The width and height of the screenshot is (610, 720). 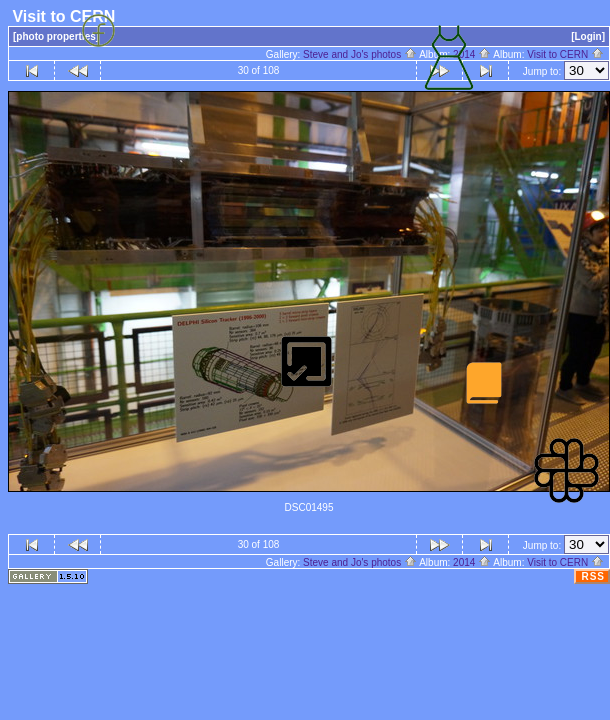 What do you see at coordinates (98, 30) in the screenshot?
I see `open facebook app` at bounding box center [98, 30].